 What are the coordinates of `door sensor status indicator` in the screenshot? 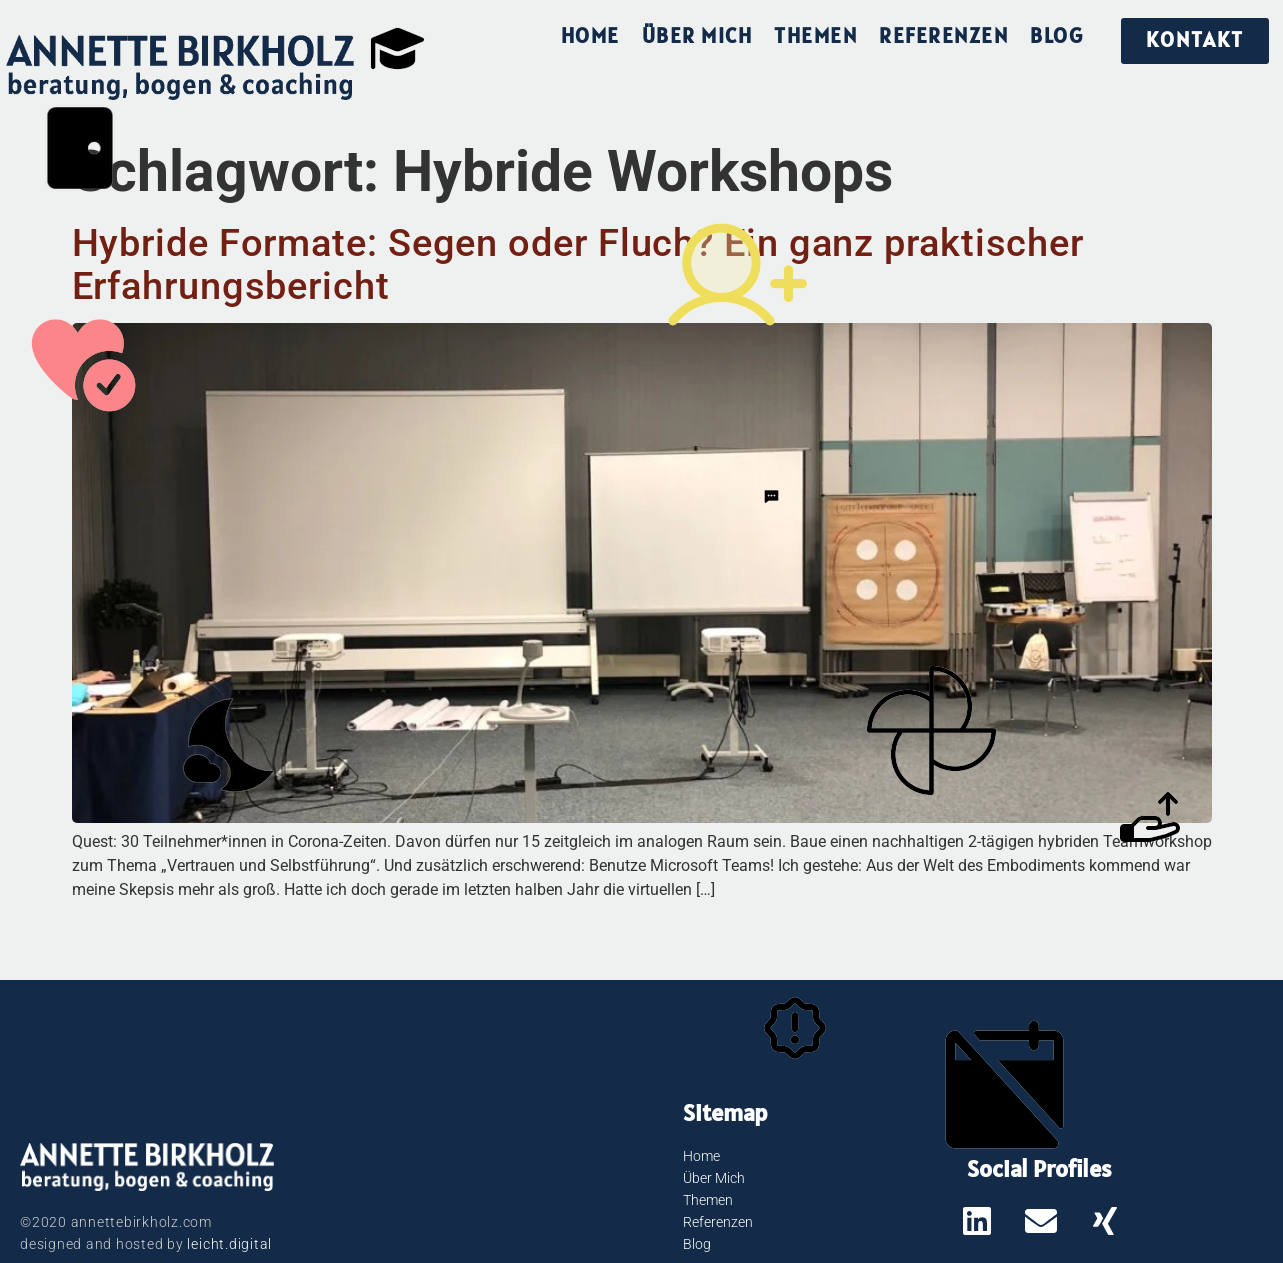 It's located at (80, 148).